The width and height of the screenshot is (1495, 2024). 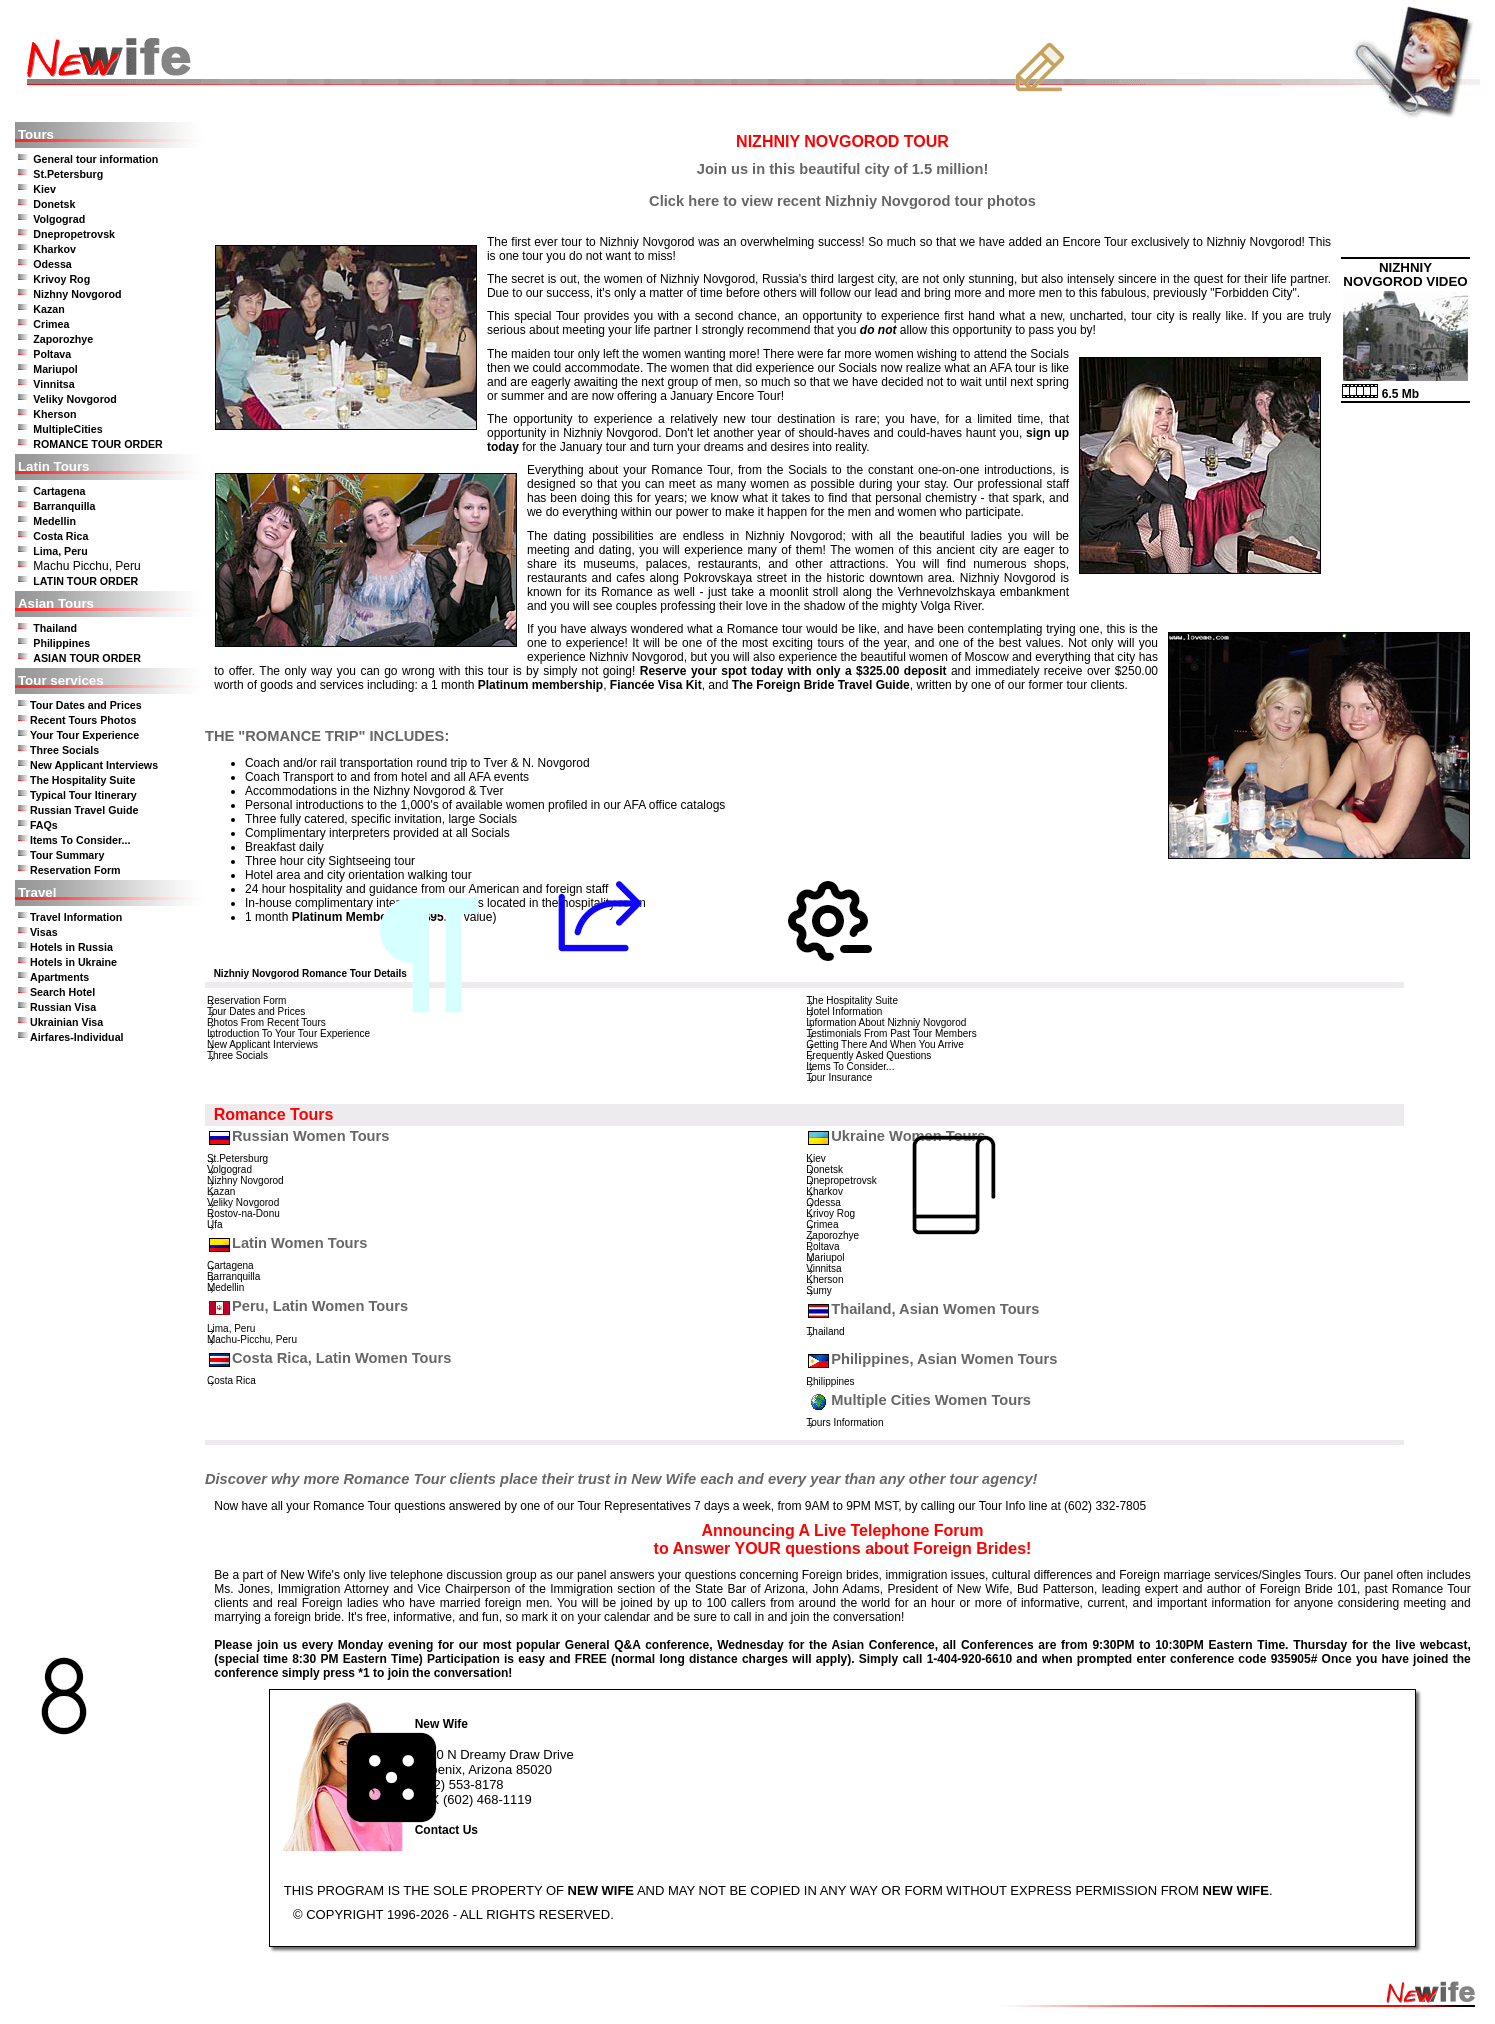 What do you see at coordinates (950, 1185) in the screenshot?
I see `towel or linen available at this location` at bounding box center [950, 1185].